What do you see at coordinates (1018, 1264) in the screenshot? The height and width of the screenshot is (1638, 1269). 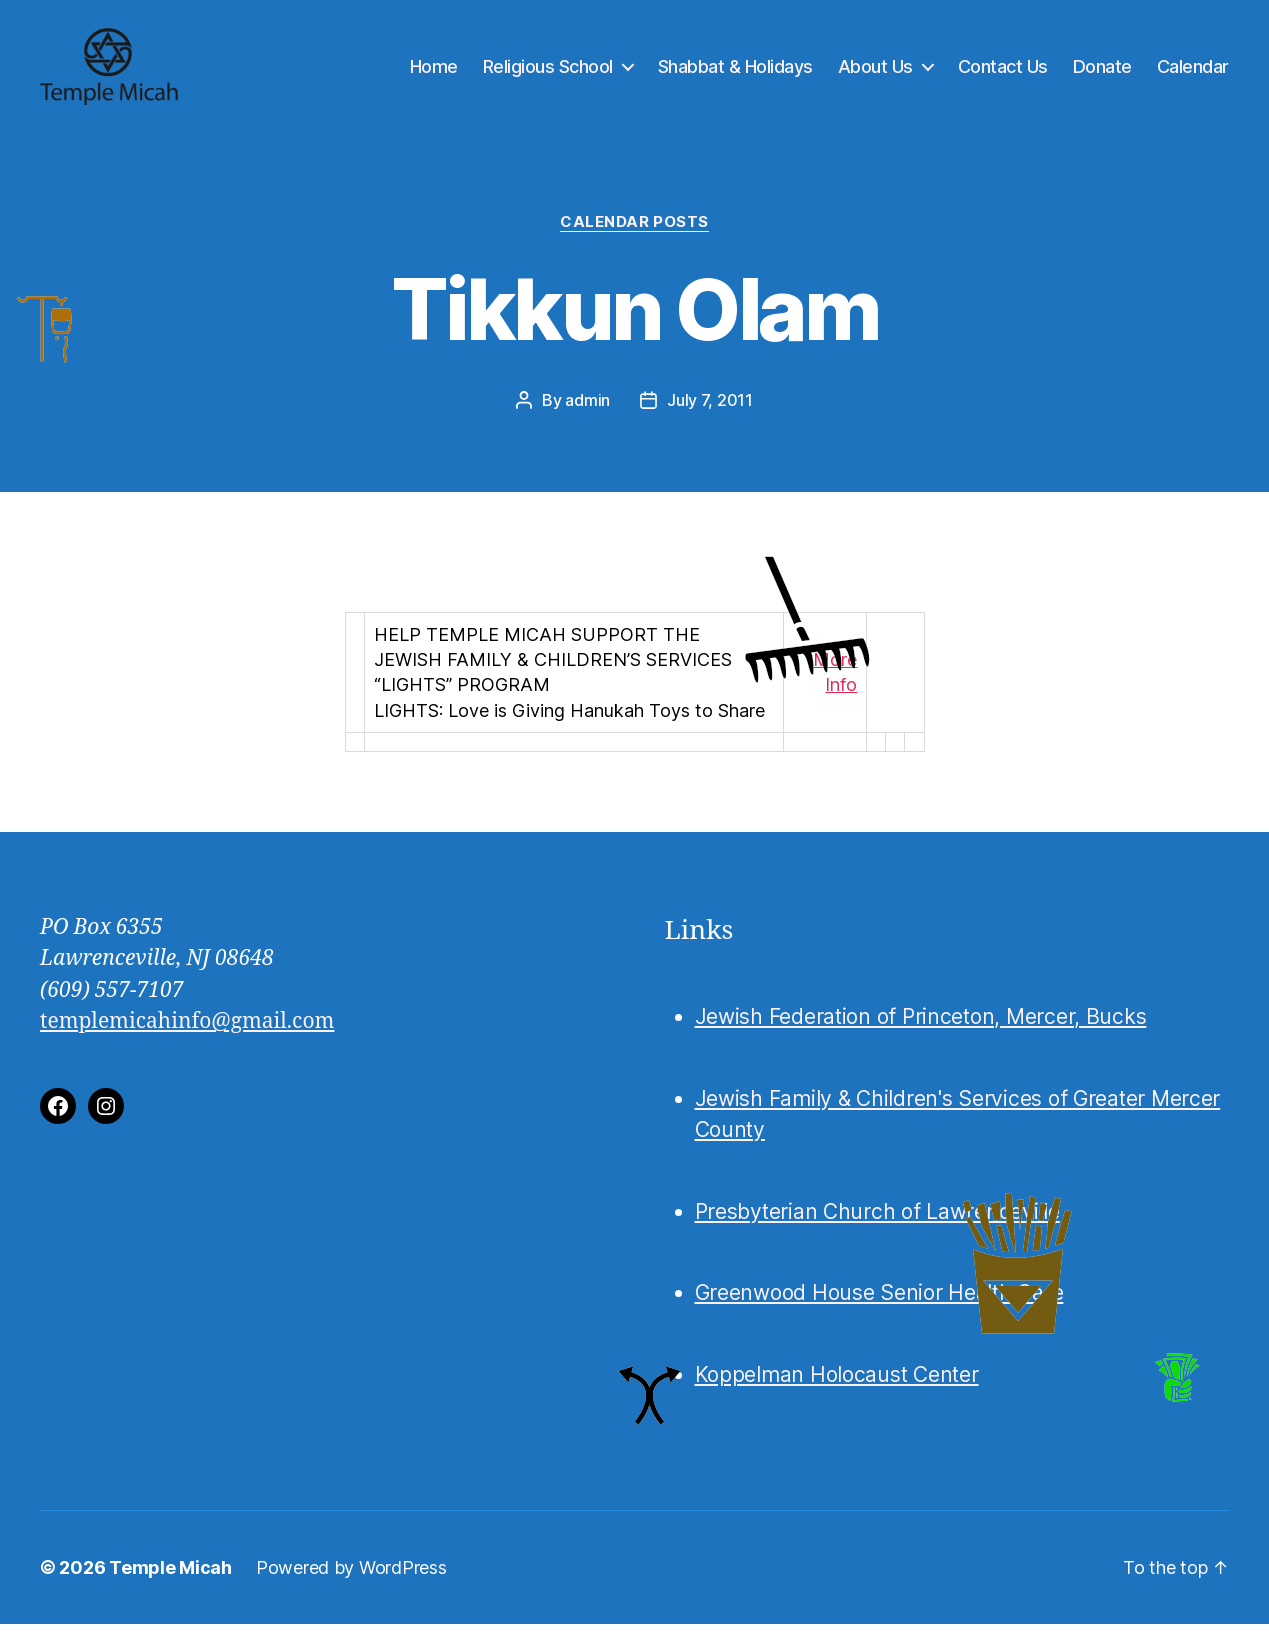 I see `browse fast food or snack options` at bounding box center [1018, 1264].